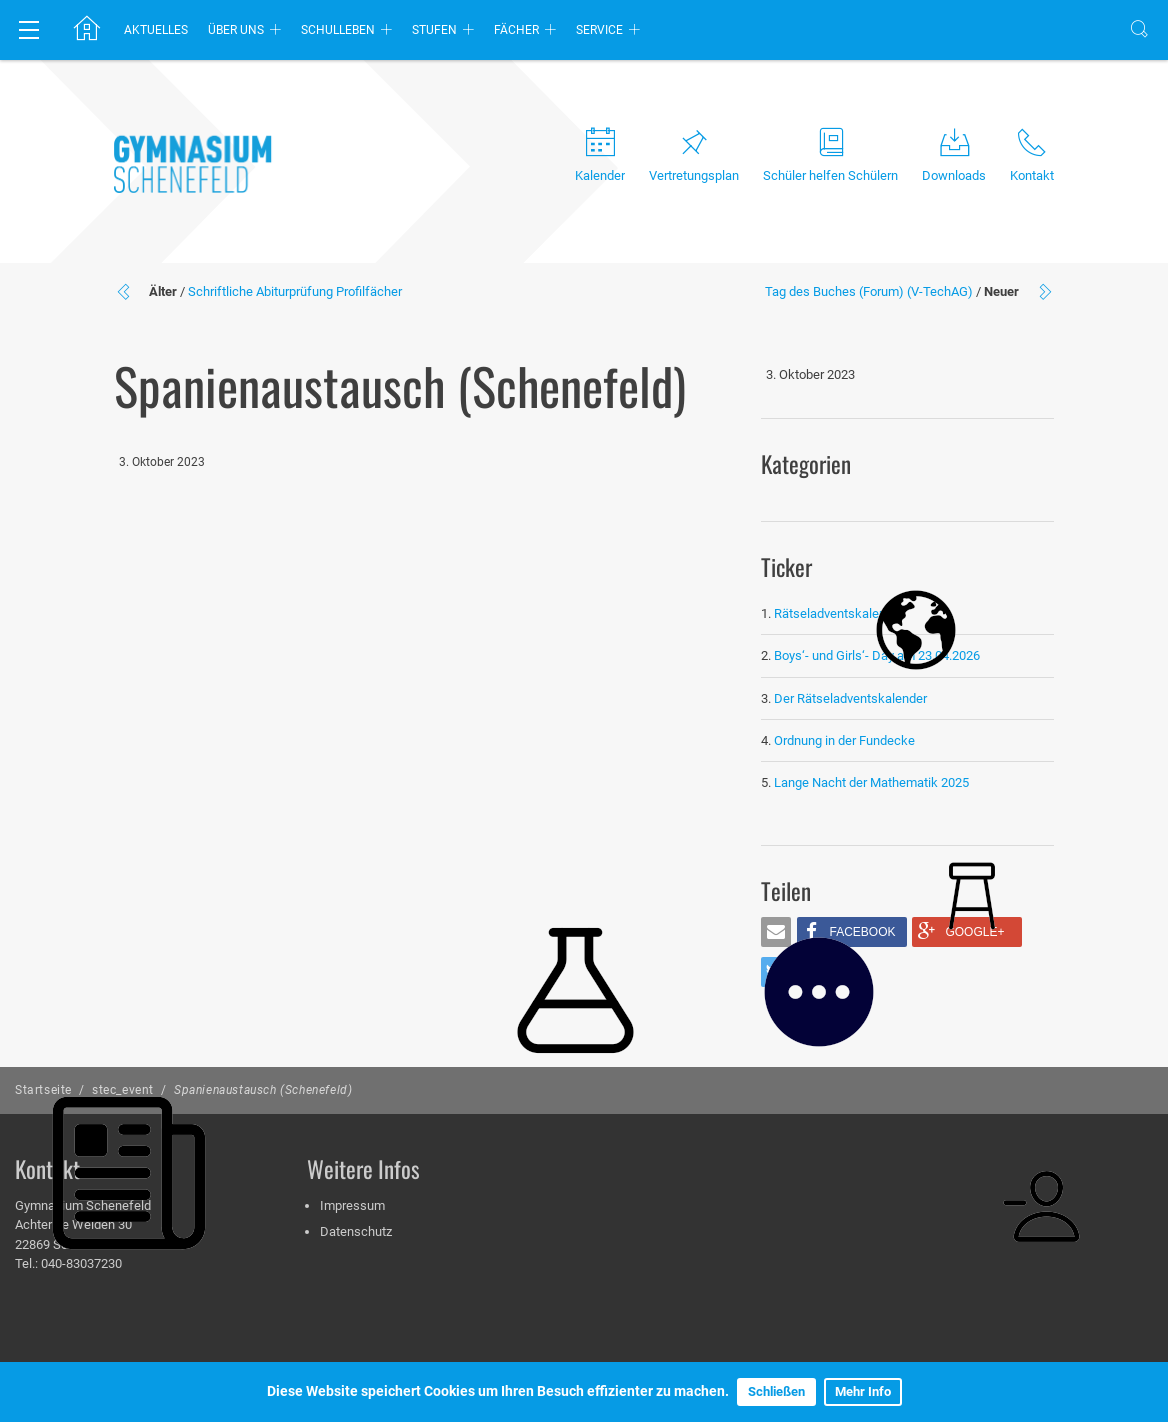 The width and height of the screenshot is (1168, 1422). I want to click on remove a contact or friend, so click(1041, 1206).